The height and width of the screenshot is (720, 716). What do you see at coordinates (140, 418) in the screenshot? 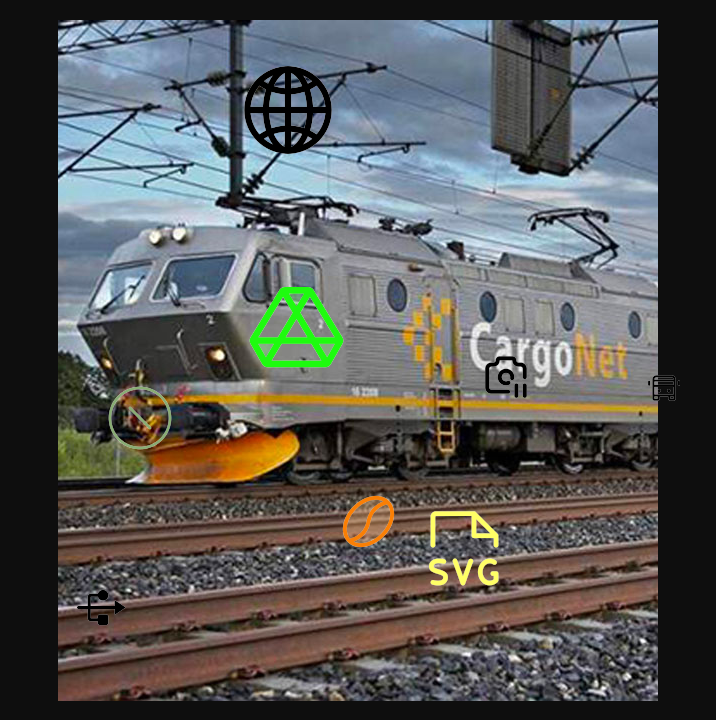
I see `indicates a prohibited or restricted action` at bounding box center [140, 418].